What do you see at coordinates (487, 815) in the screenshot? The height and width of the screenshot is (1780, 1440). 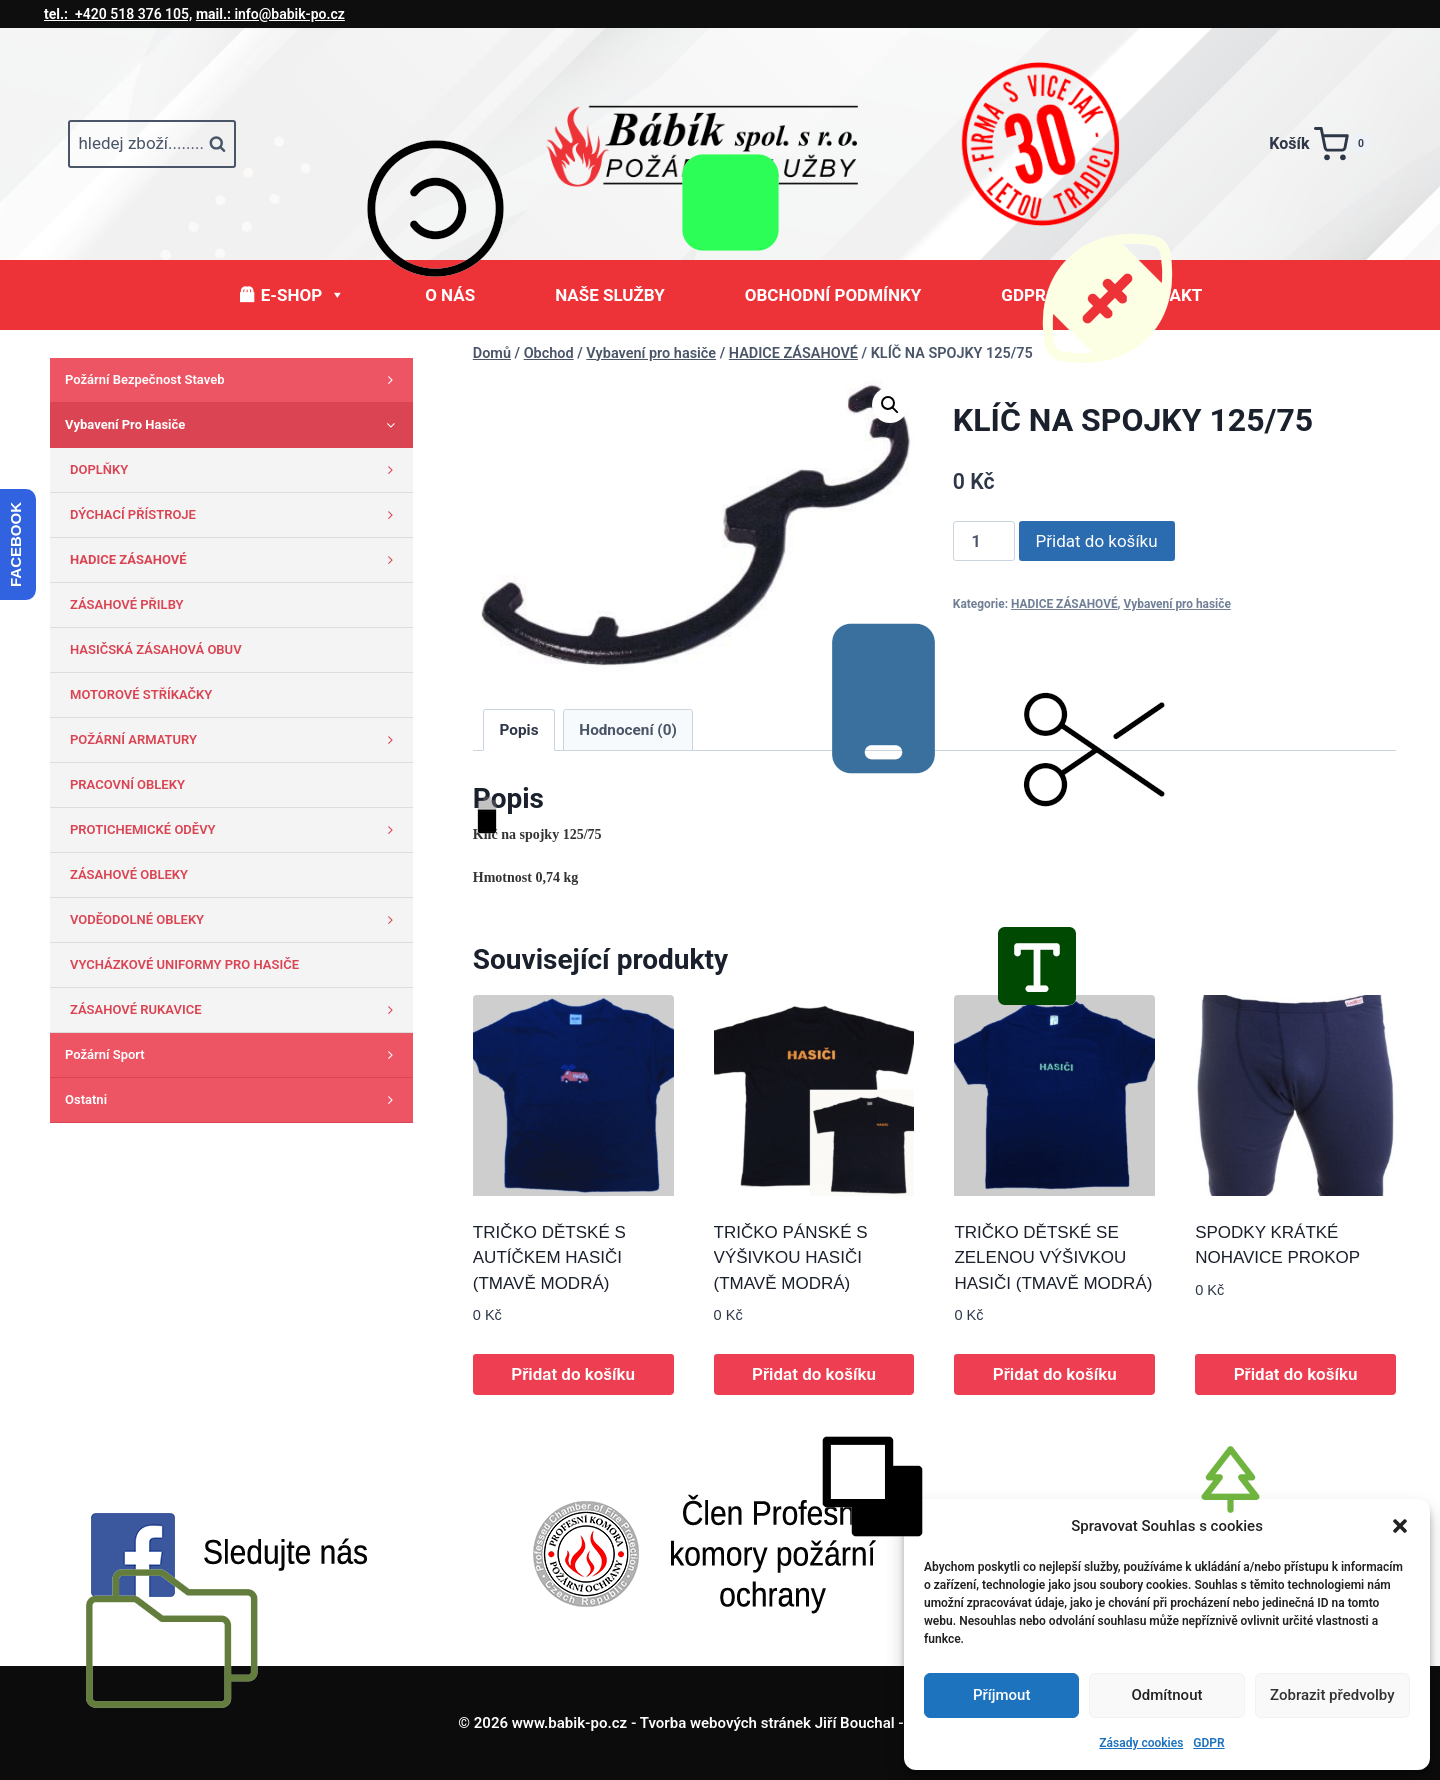 I see `indicates battery level at approximately 80%` at bounding box center [487, 815].